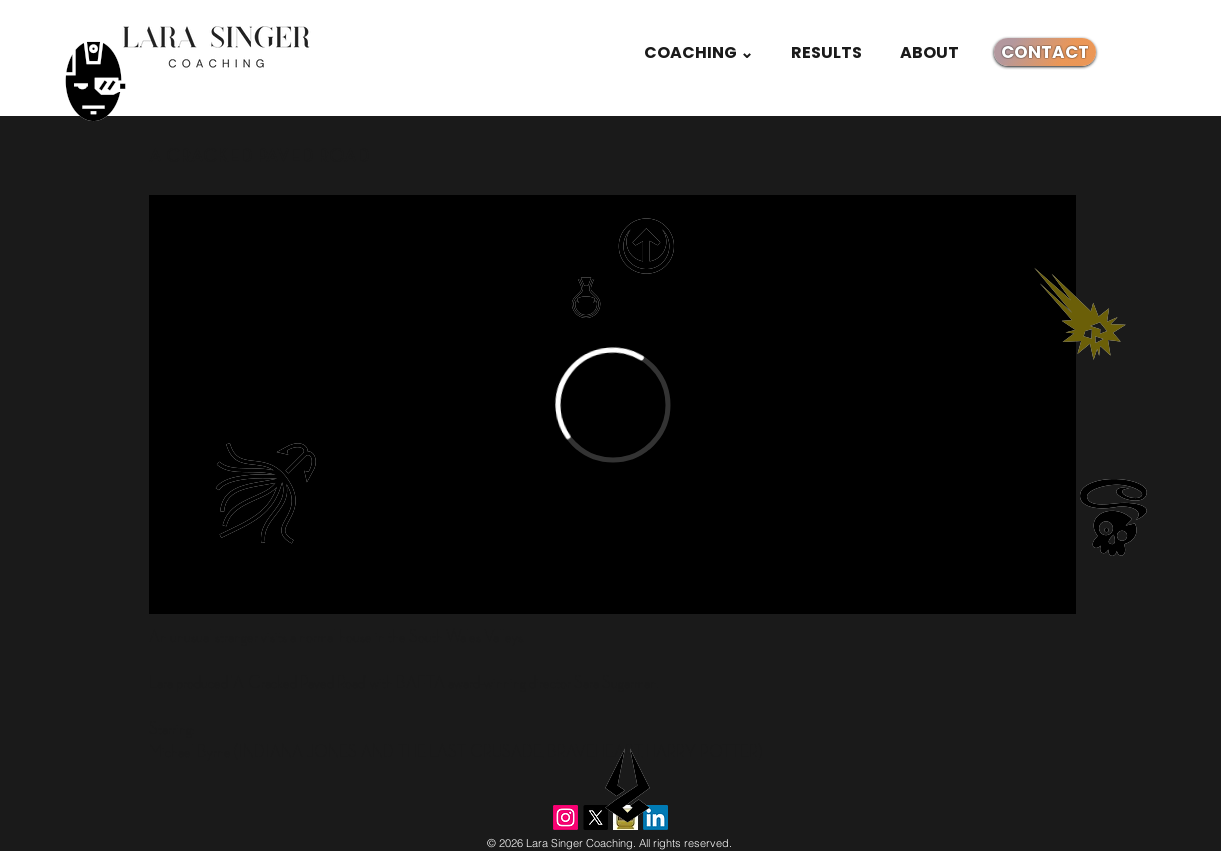 This screenshot has width=1221, height=851. What do you see at coordinates (627, 785) in the screenshot?
I see `hades or underworld themed game element` at bounding box center [627, 785].